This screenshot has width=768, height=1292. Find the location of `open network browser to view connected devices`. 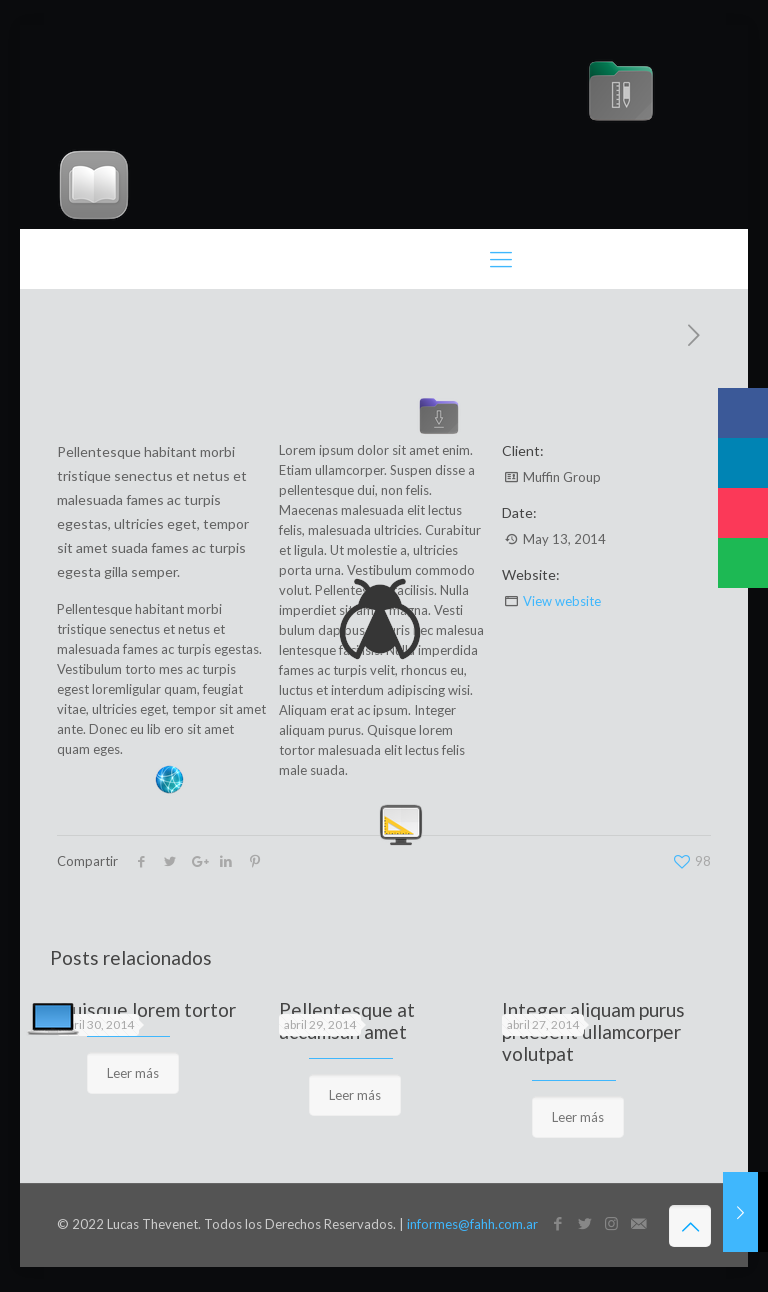

open network browser to view connected devices is located at coordinates (169, 779).